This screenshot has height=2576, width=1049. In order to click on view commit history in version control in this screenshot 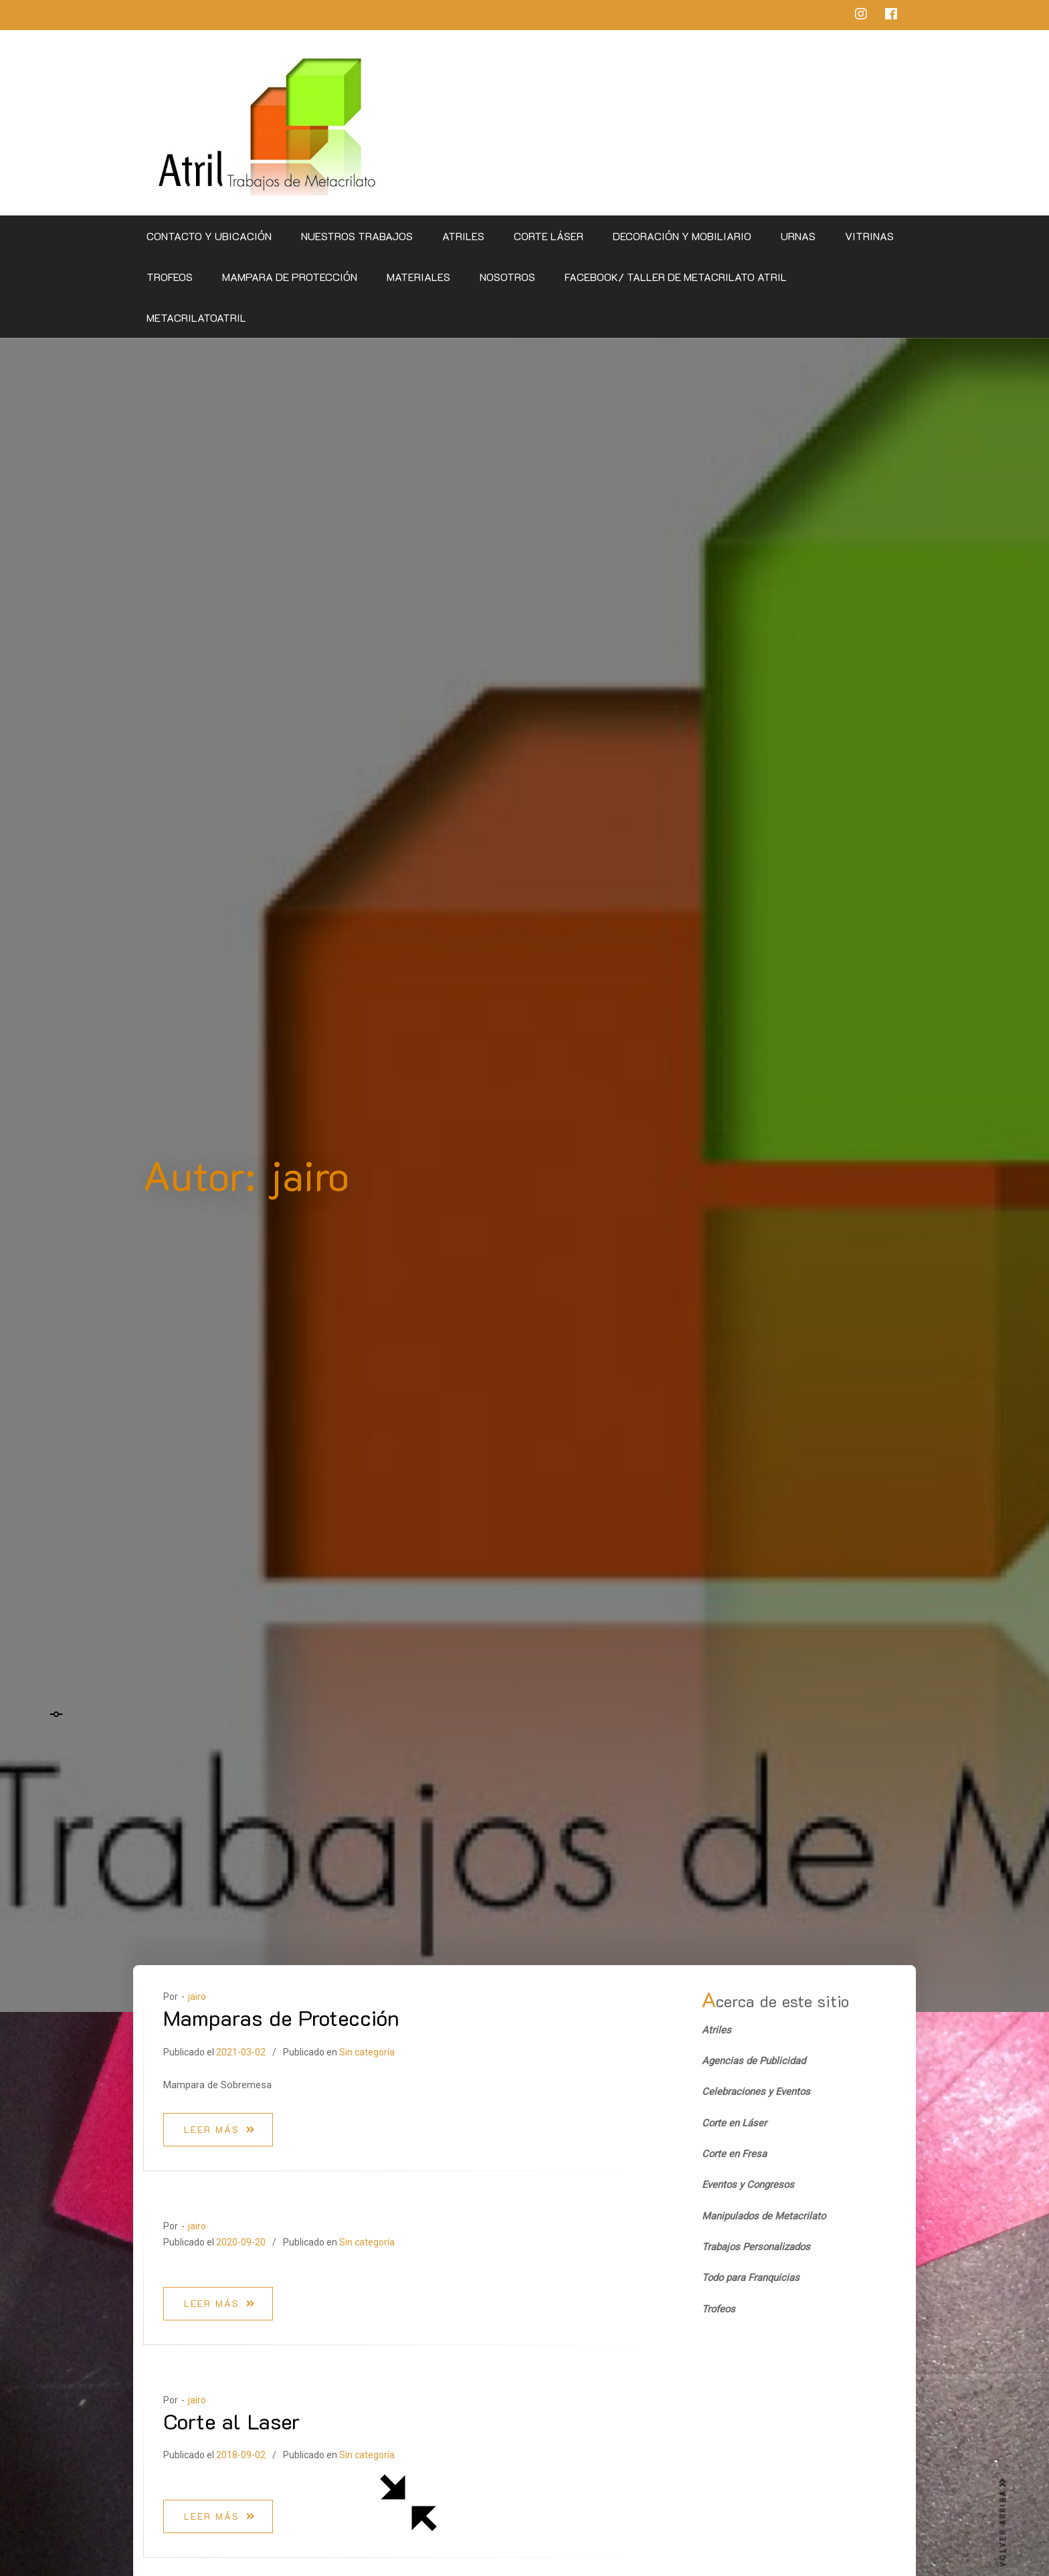, I will do `click(56, 1714)`.